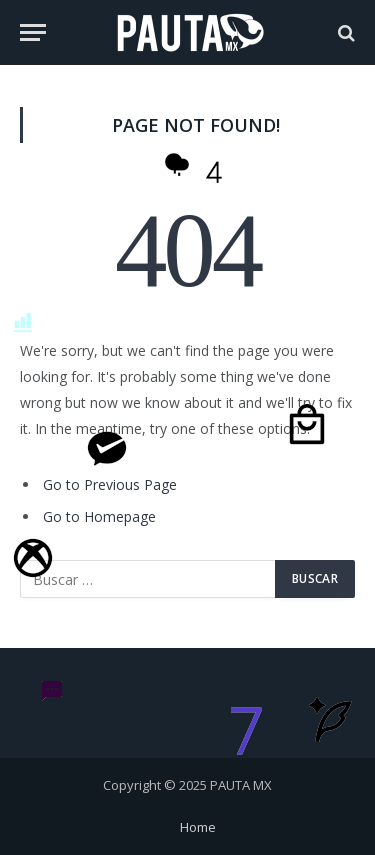 The height and width of the screenshot is (855, 375). I want to click on open Apple Numbers spreadsheet app, so click(22, 322).